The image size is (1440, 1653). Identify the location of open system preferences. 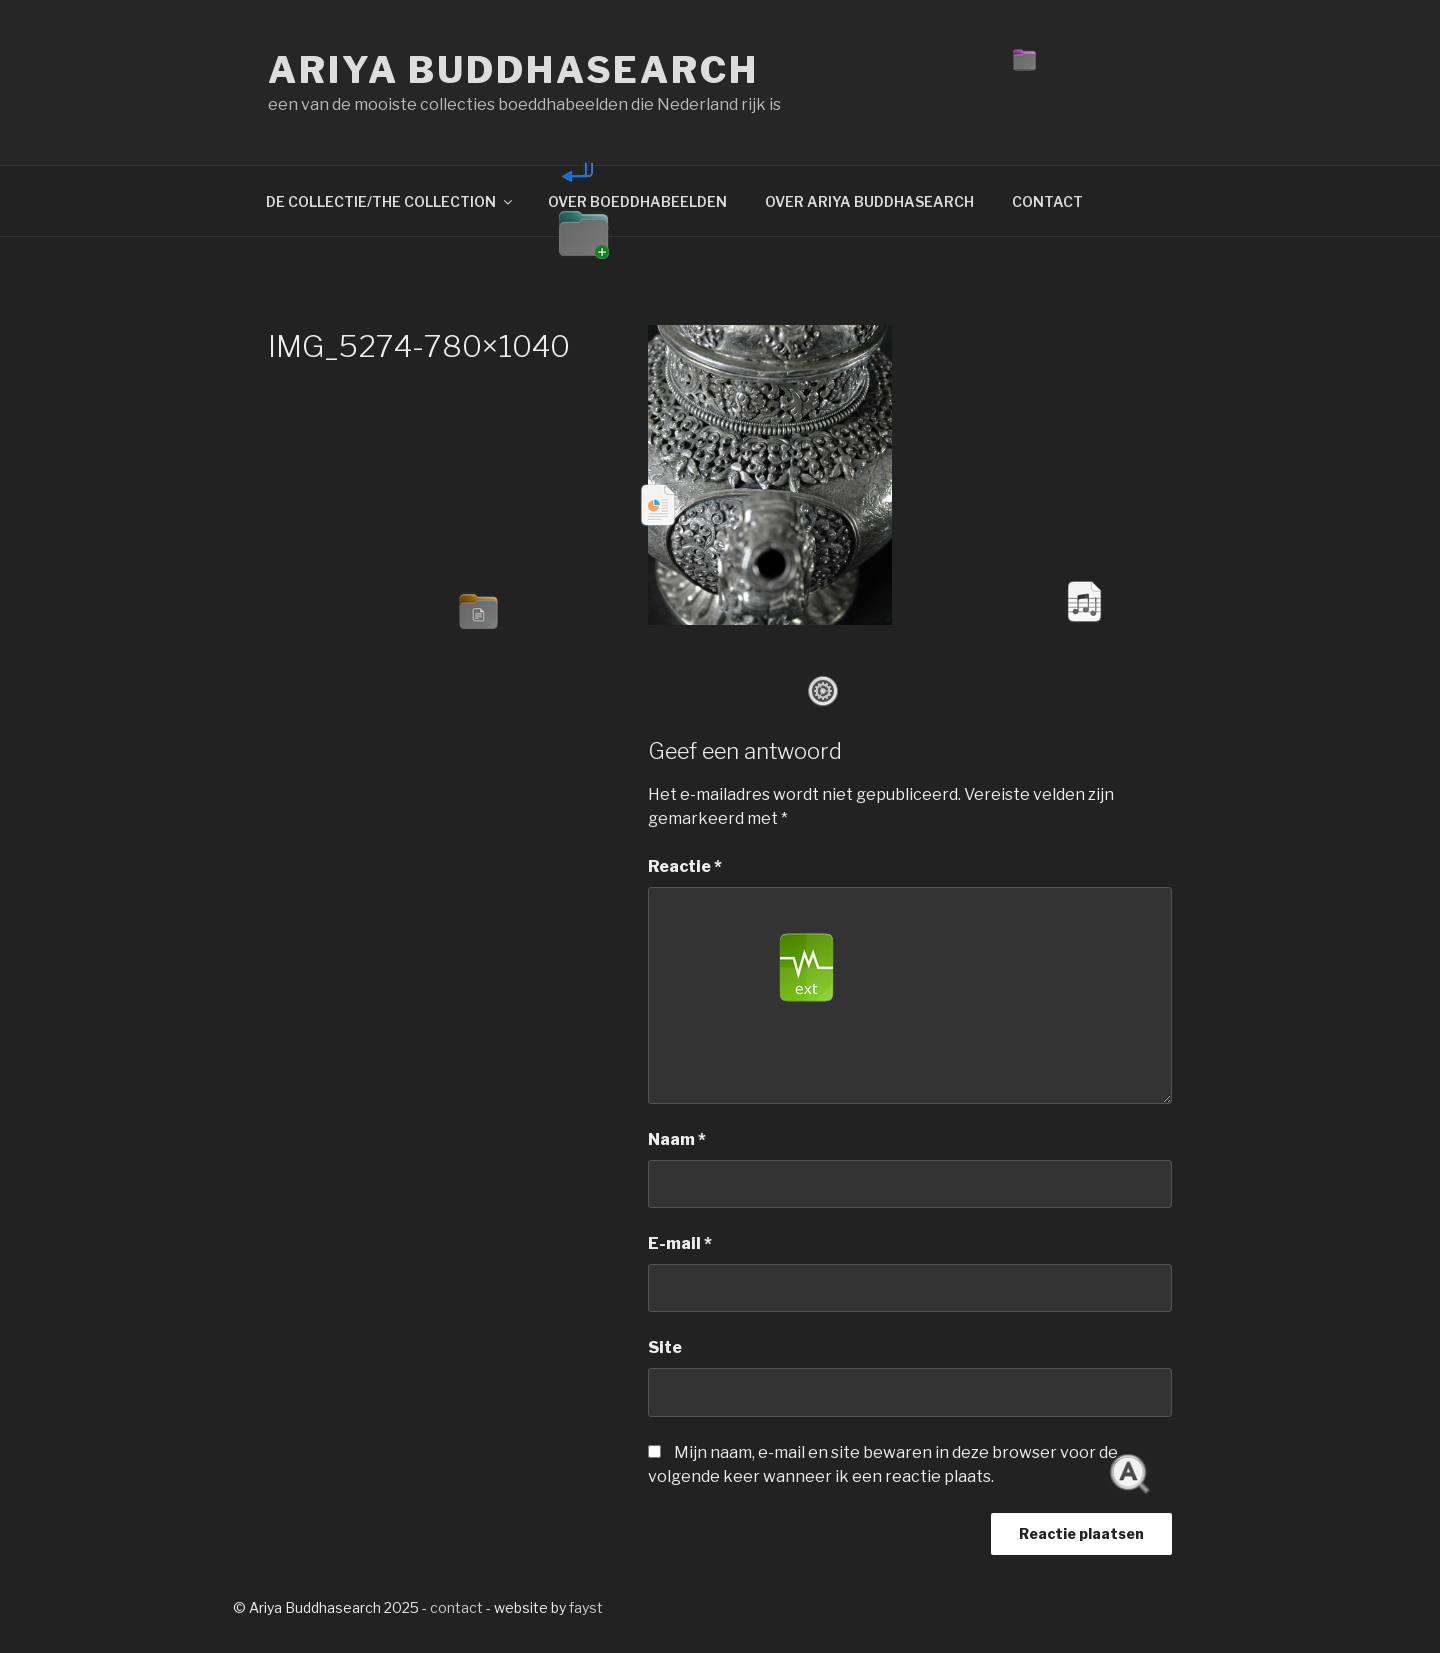
(823, 691).